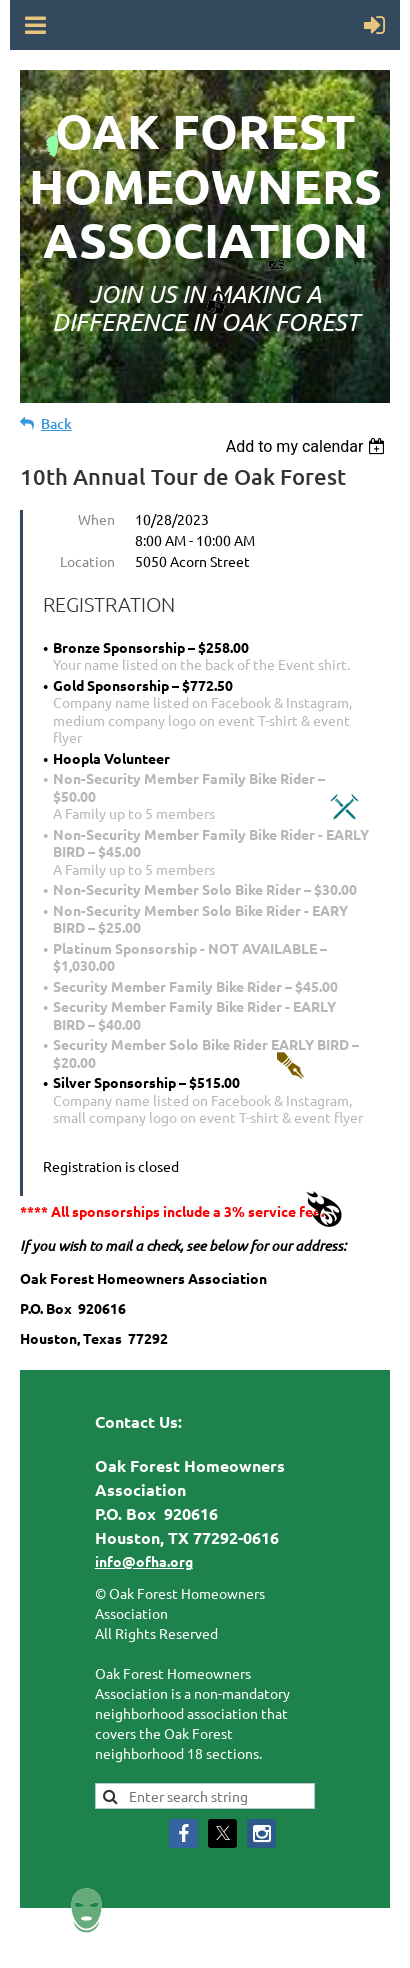 Image resolution: width=410 pixels, height=1968 pixels. I want to click on crafting or construction materials in a game inventory, so click(344, 806).